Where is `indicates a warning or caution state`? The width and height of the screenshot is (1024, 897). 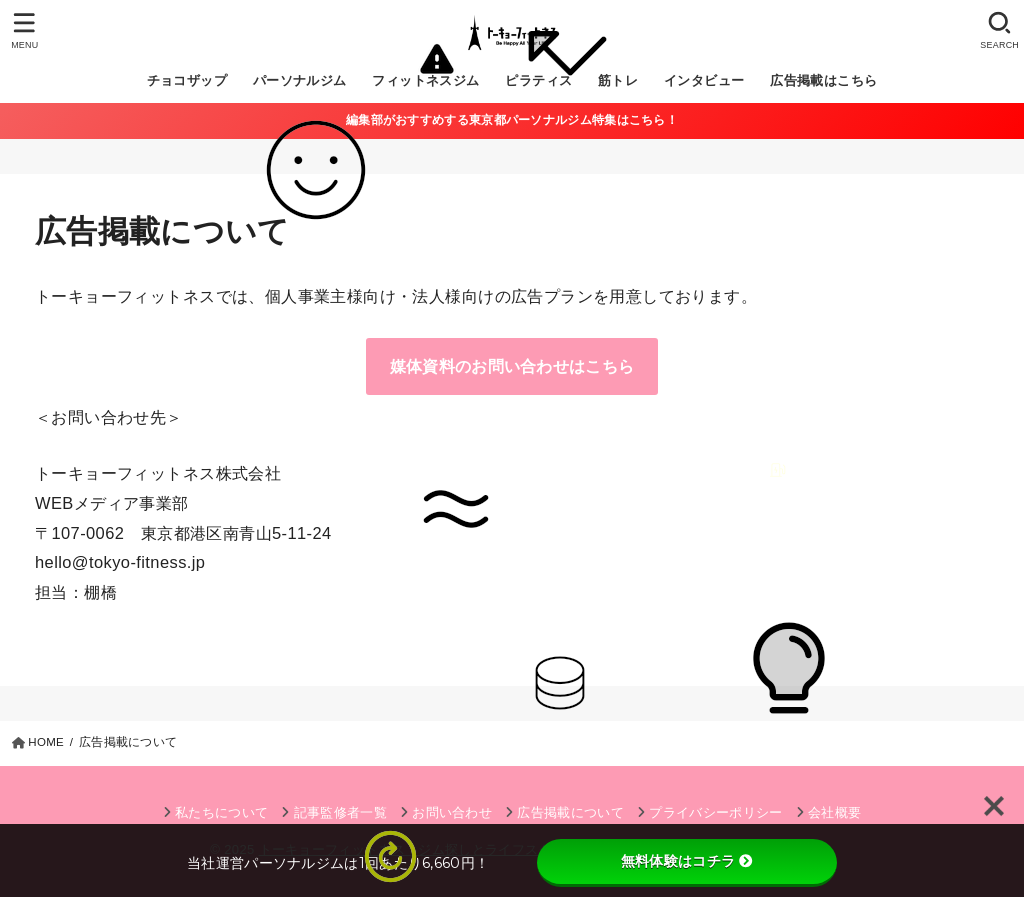 indicates a warning or caution state is located at coordinates (437, 58).